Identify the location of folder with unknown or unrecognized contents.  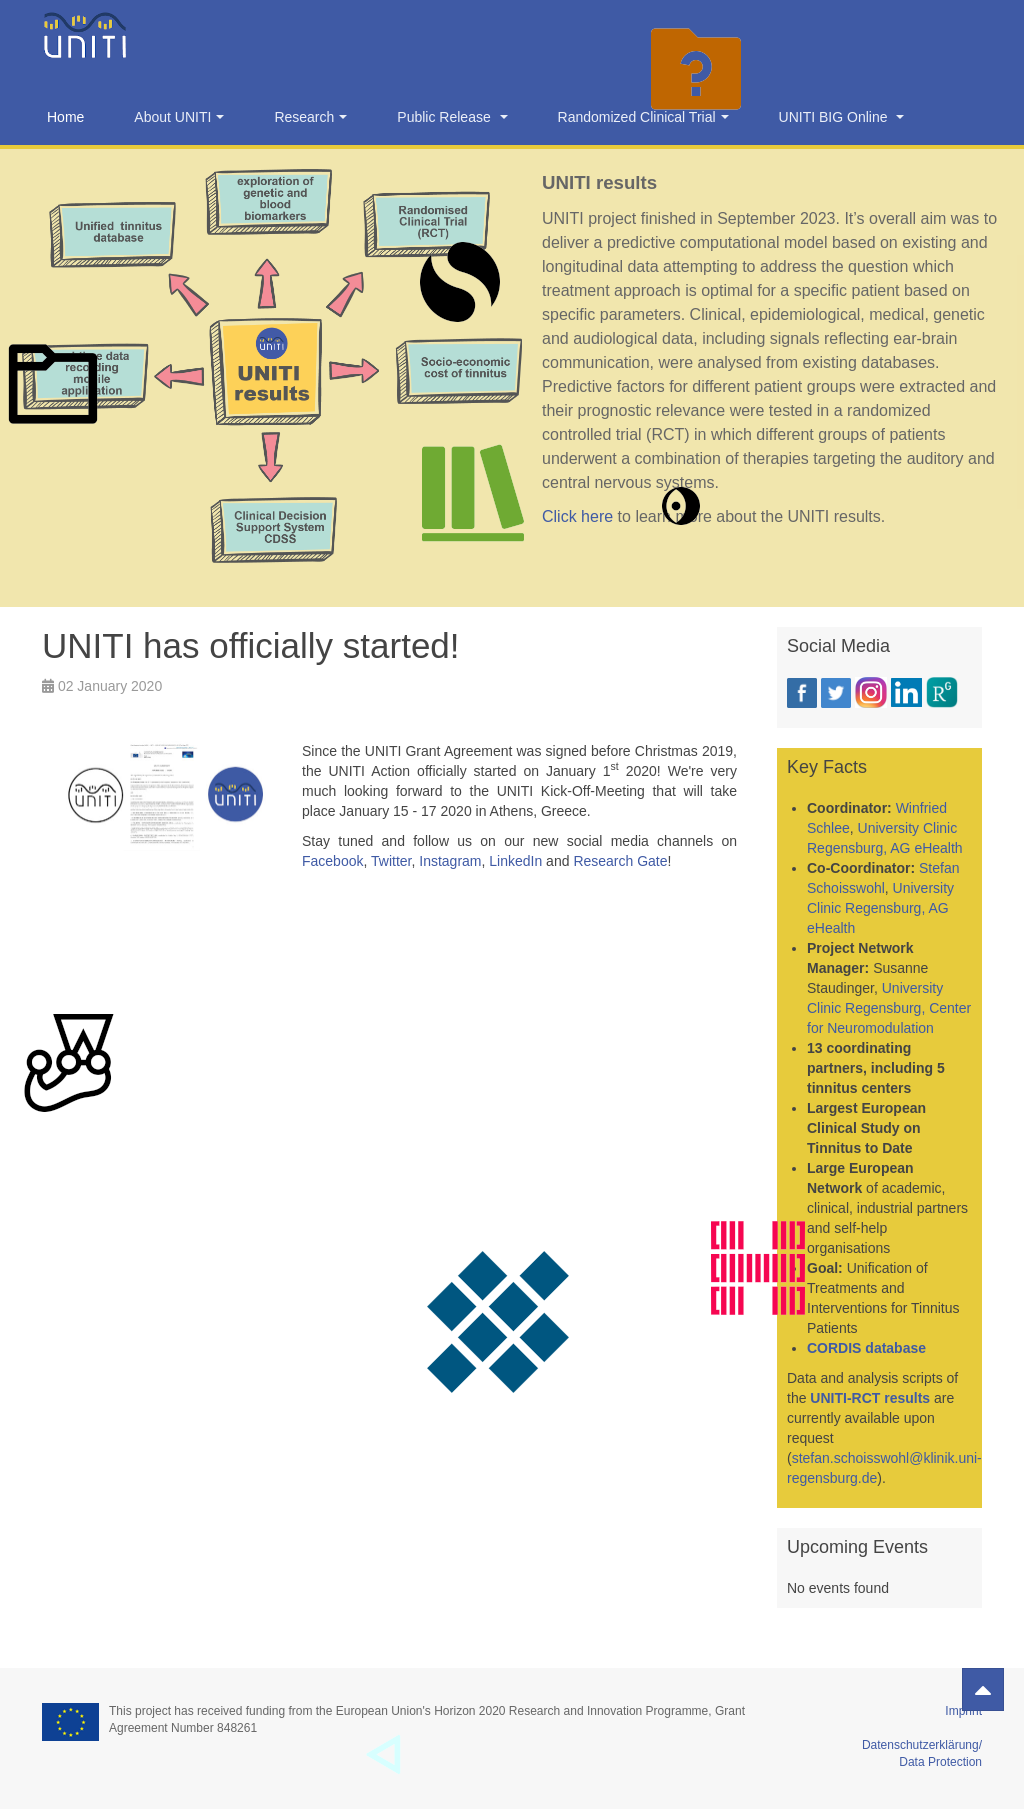
(696, 69).